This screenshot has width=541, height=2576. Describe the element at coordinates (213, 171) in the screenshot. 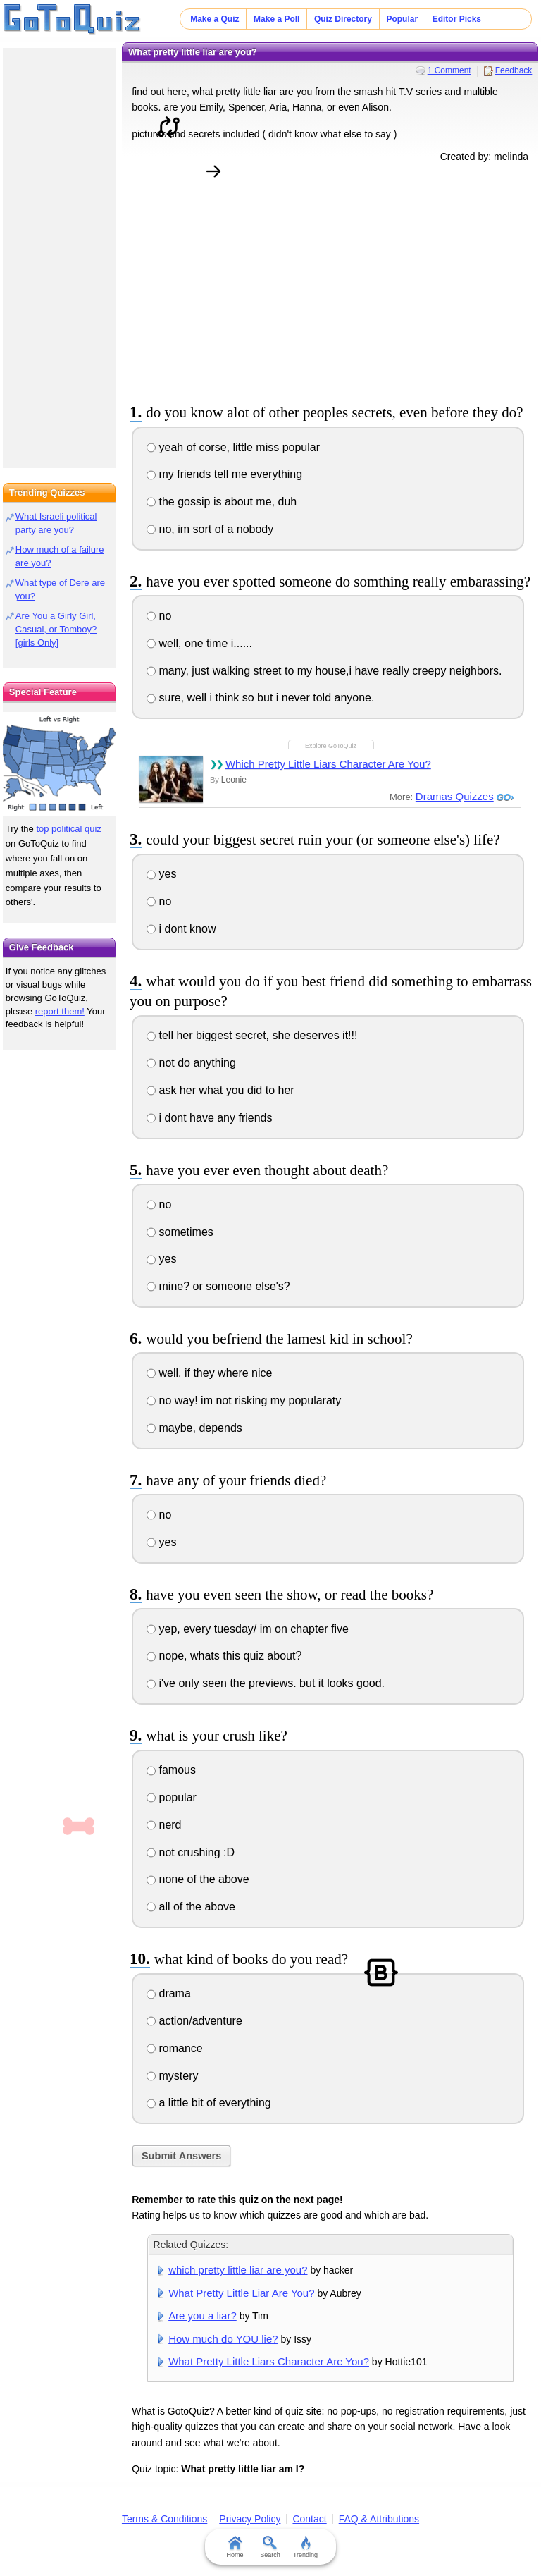

I see `proceed to the next step` at that location.